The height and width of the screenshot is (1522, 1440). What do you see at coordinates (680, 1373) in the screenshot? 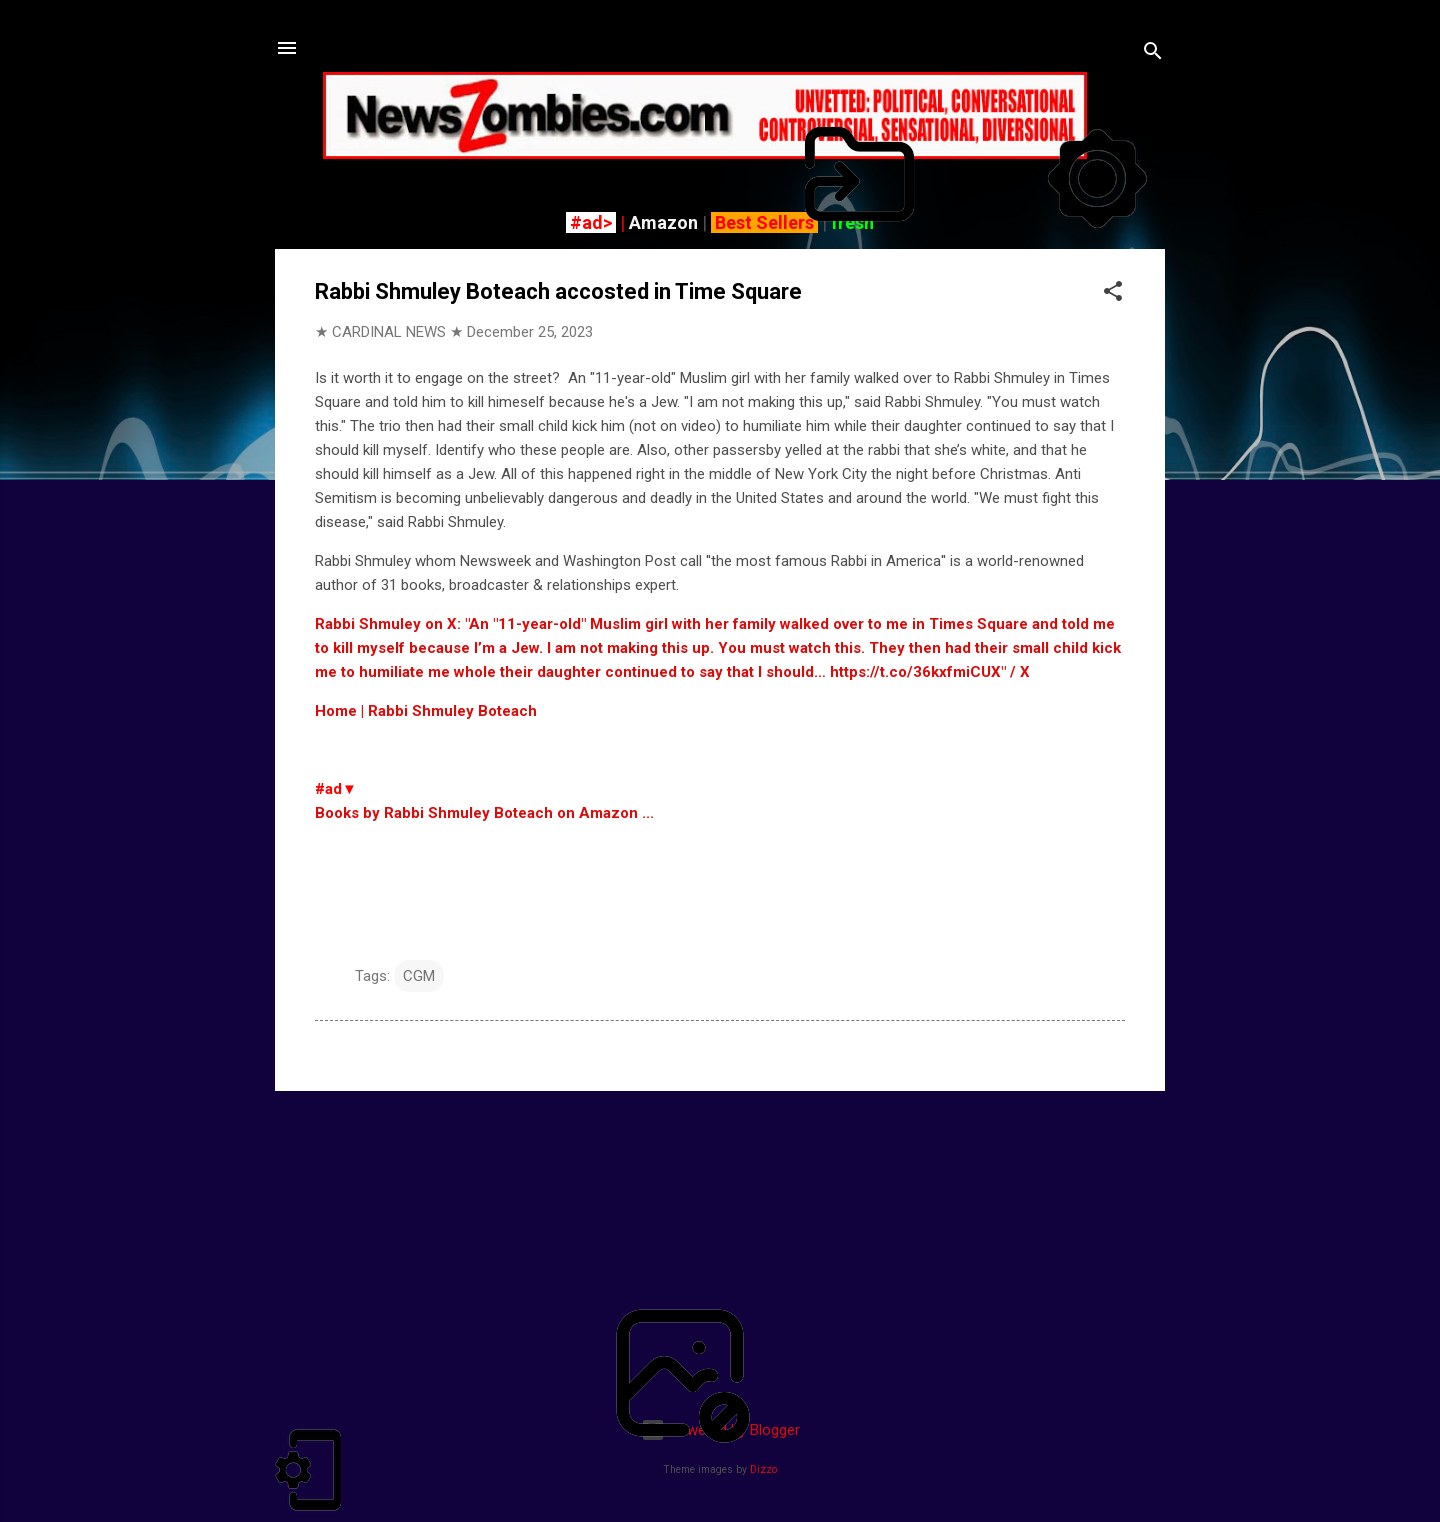
I see `cancel image upload` at bounding box center [680, 1373].